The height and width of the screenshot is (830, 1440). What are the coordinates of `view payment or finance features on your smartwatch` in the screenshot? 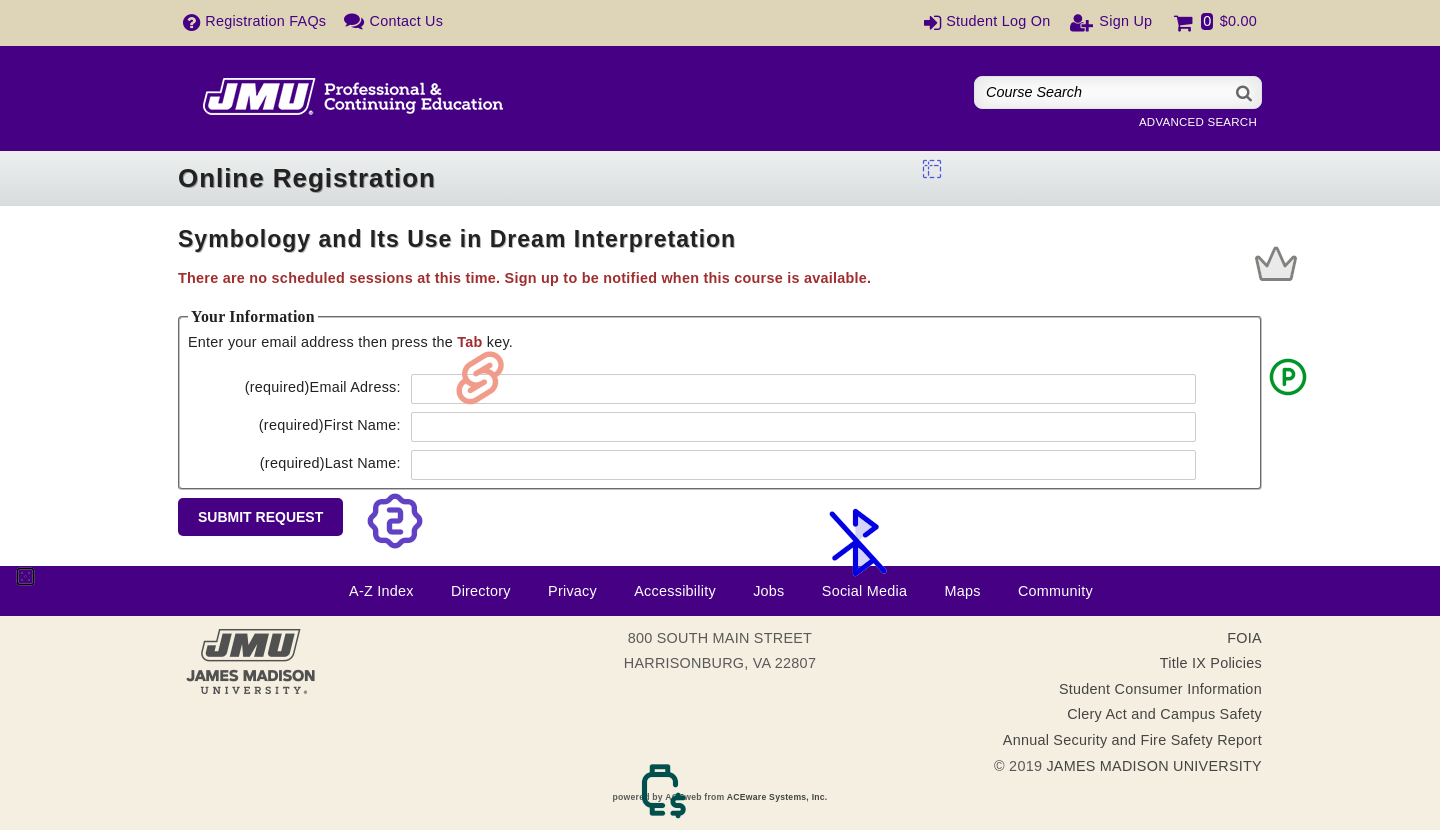 It's located at (660, 790).